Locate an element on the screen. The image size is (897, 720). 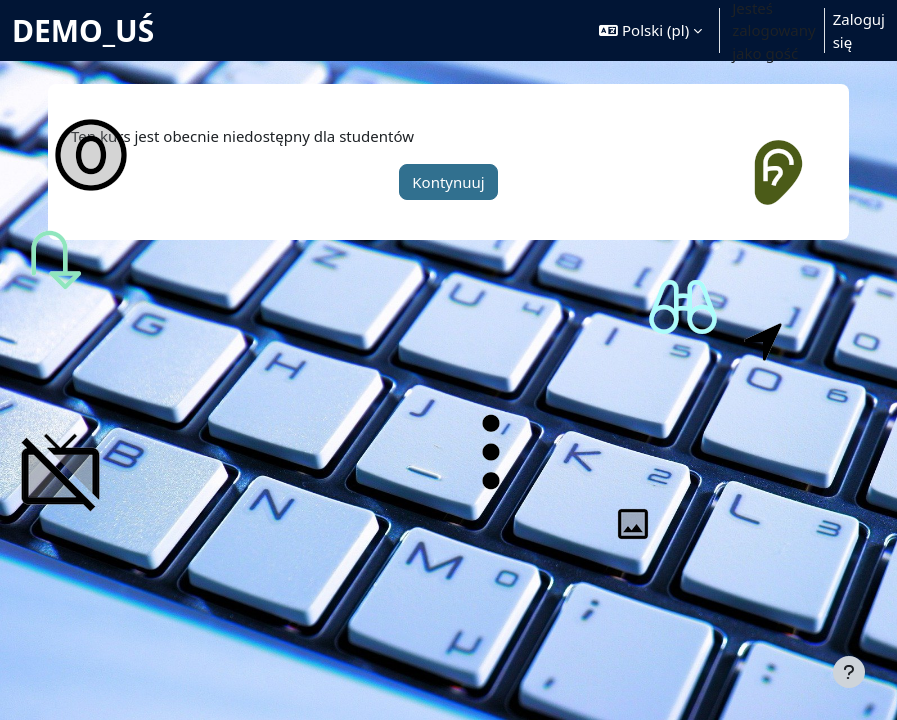
open more options menu is located at coordinates (491, 452).